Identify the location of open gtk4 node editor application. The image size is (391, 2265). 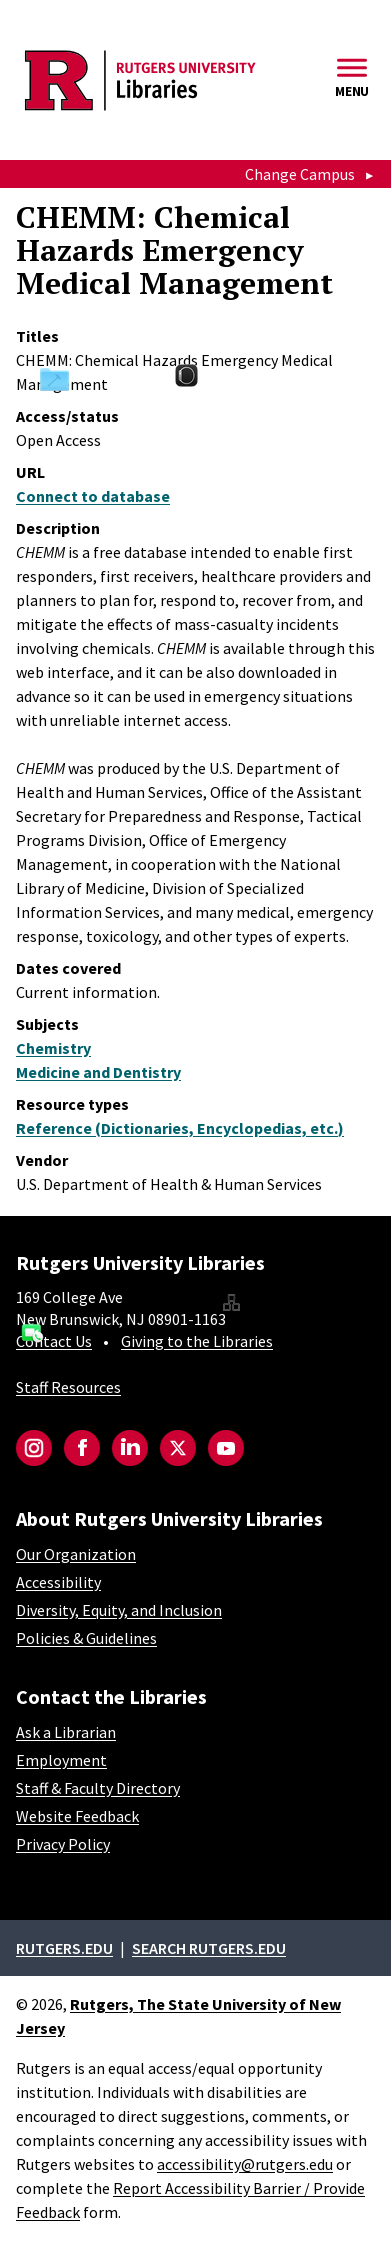
(231, 1302).